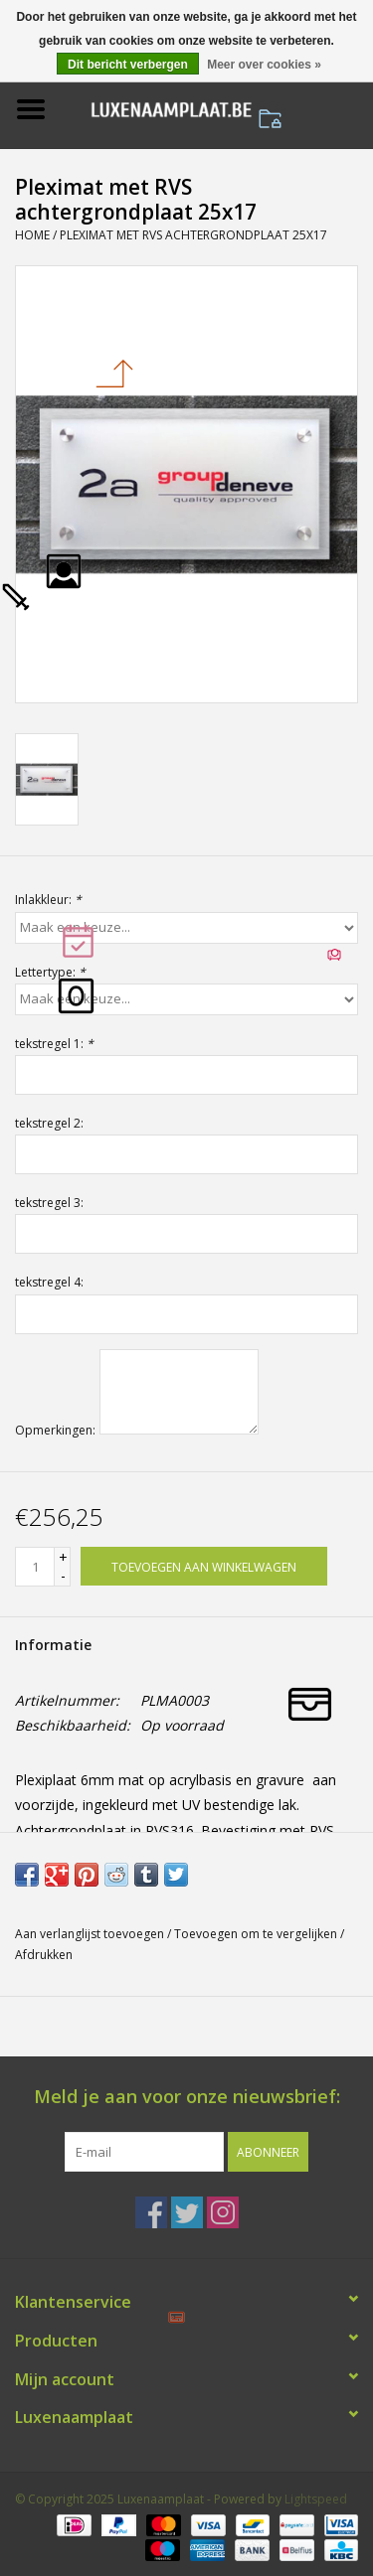 The width and height of the screenshot is (373, 2576). What do you see at coordinates (309, 1704) in the screenshot?
I see `access your wallet or saved payment methods` at bounding box center [309, 1704].